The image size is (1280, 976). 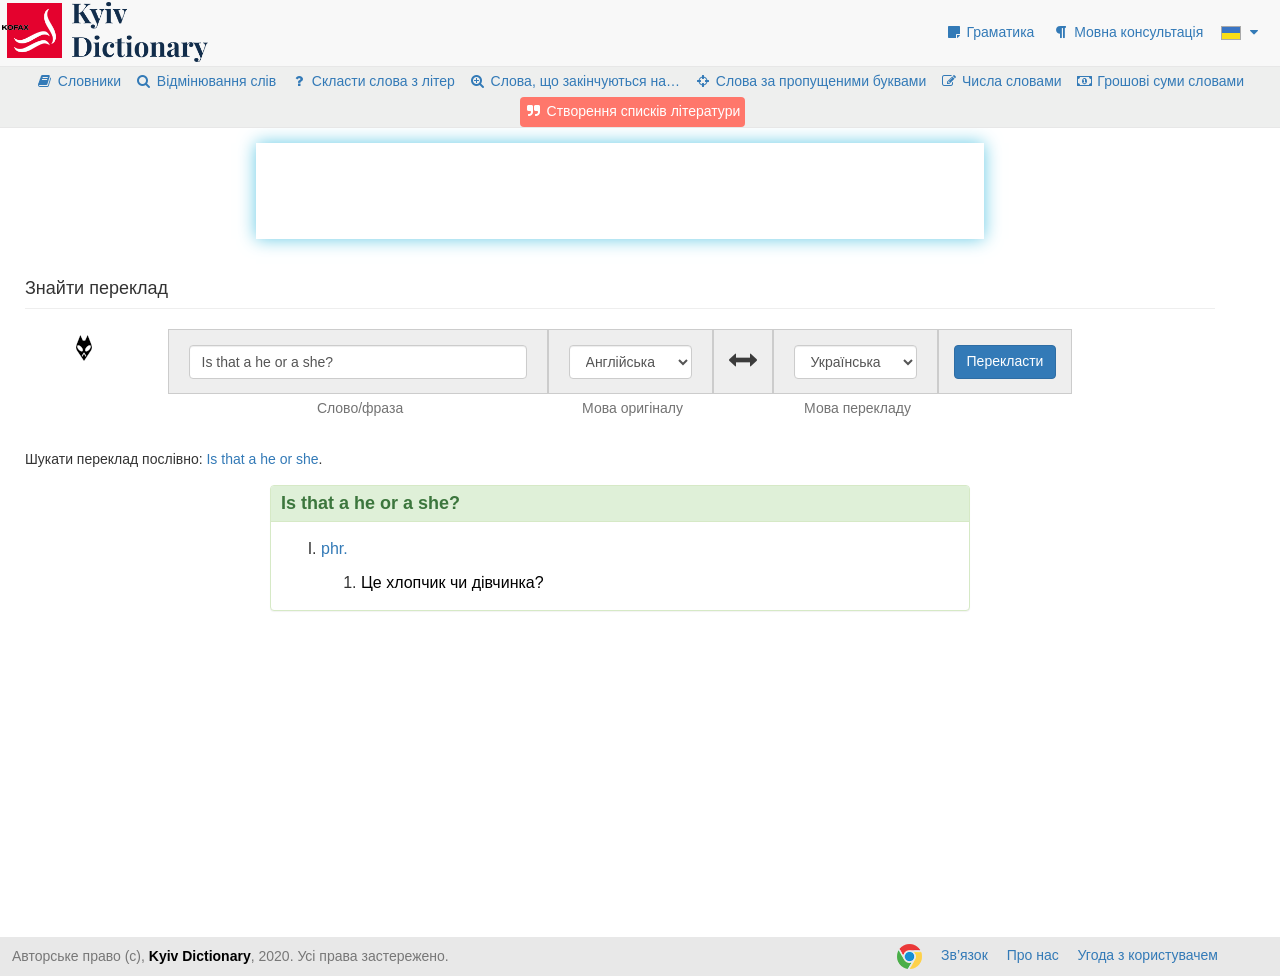 What do you see at coordinates (15, 27) in the screenshot?
I see `Kofax company logo` at bounding box center [15, 27].